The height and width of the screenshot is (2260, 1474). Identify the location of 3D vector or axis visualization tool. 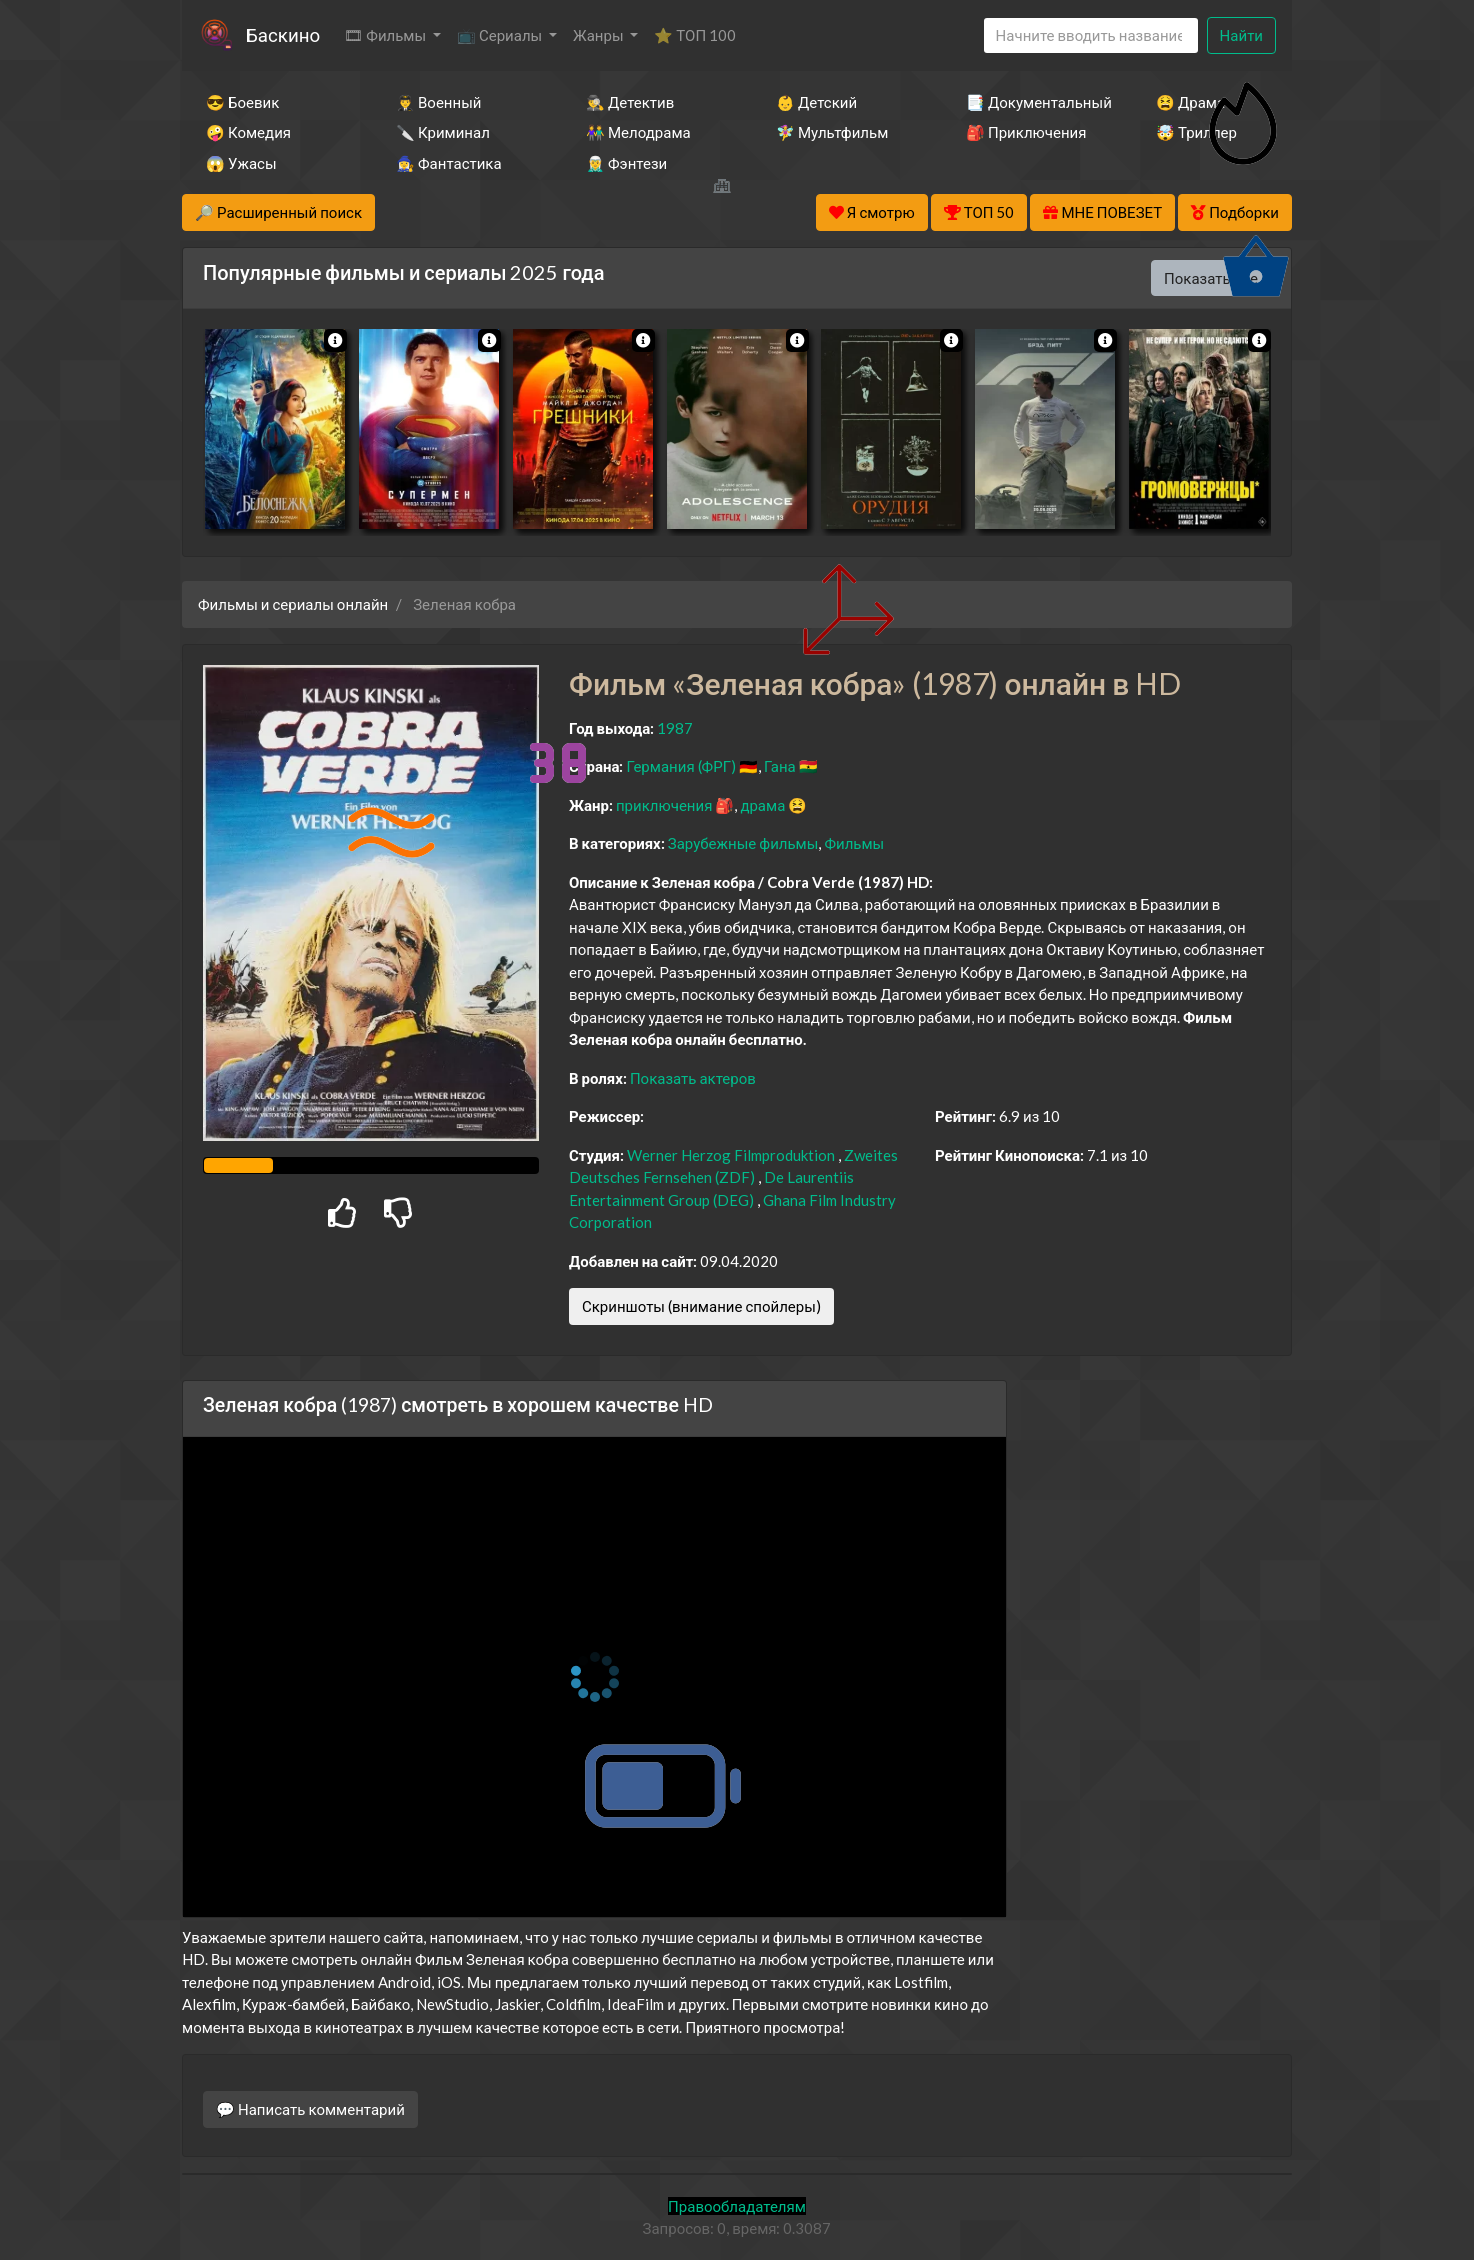
(843, 615).